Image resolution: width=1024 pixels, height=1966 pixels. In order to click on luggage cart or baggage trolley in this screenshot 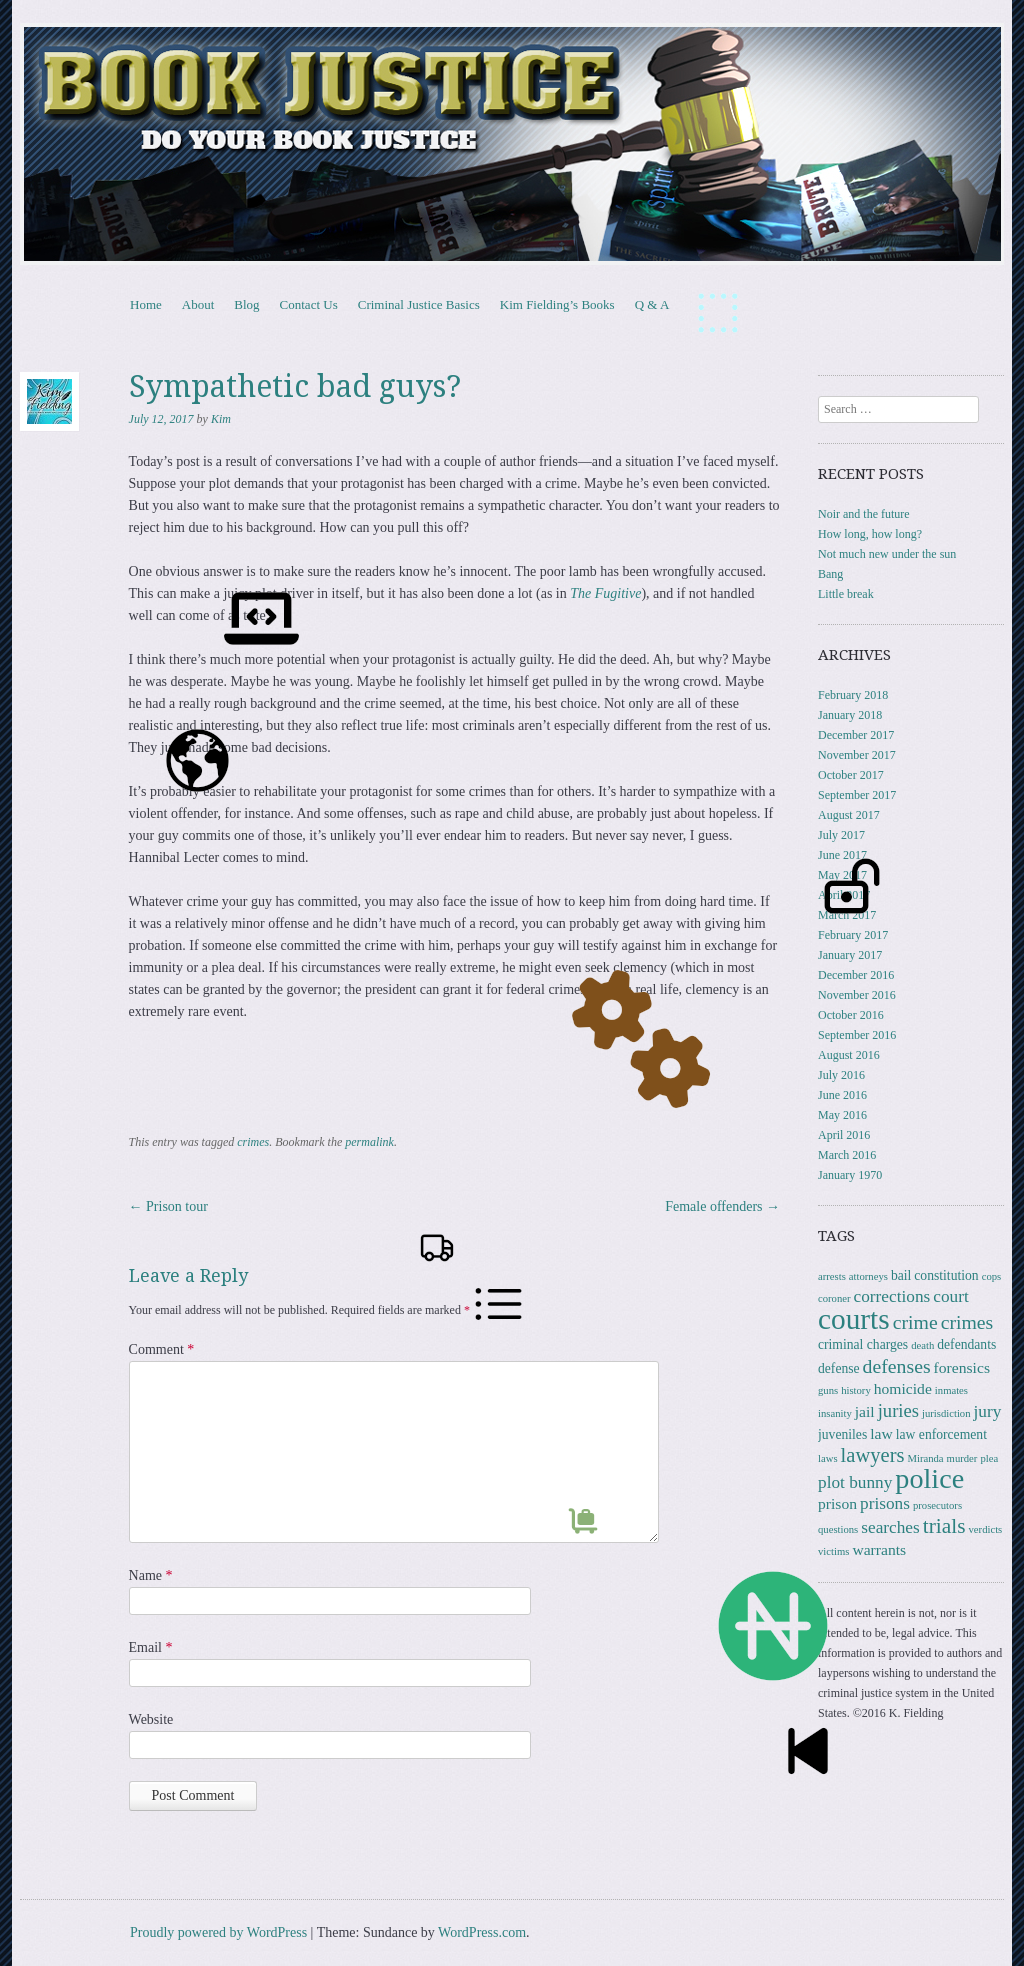, I will do `click(583, 1521)`.